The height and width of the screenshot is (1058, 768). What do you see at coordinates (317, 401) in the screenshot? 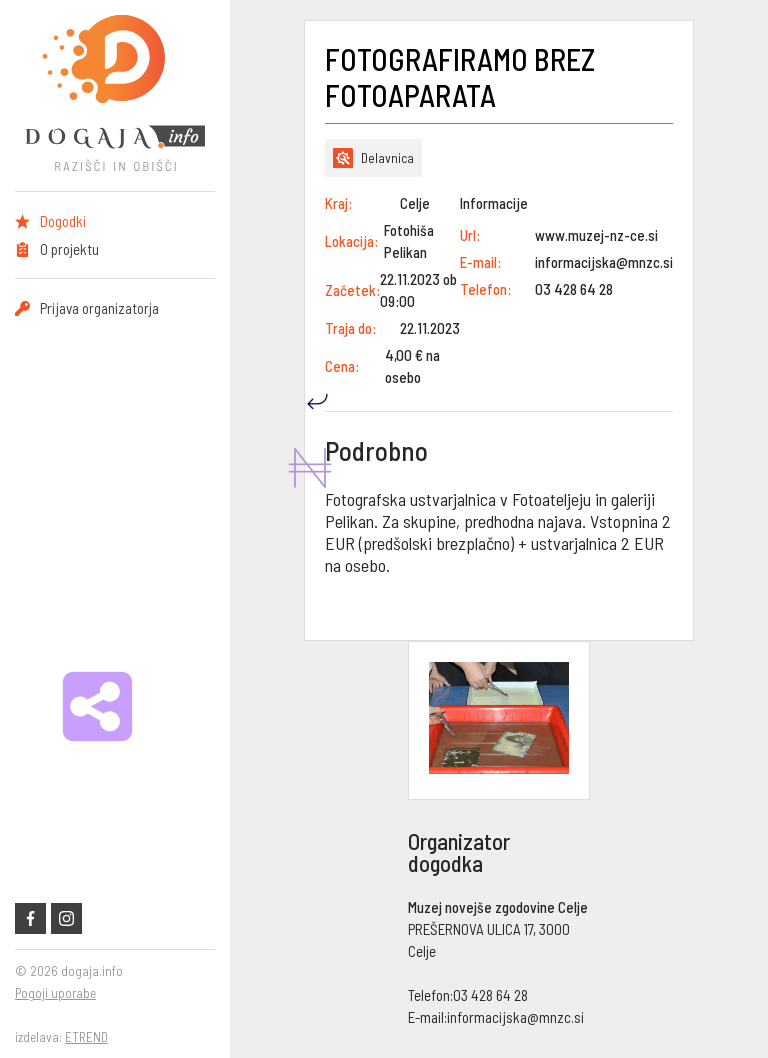
I see `reply to a message` at bounding box center [317, 401].